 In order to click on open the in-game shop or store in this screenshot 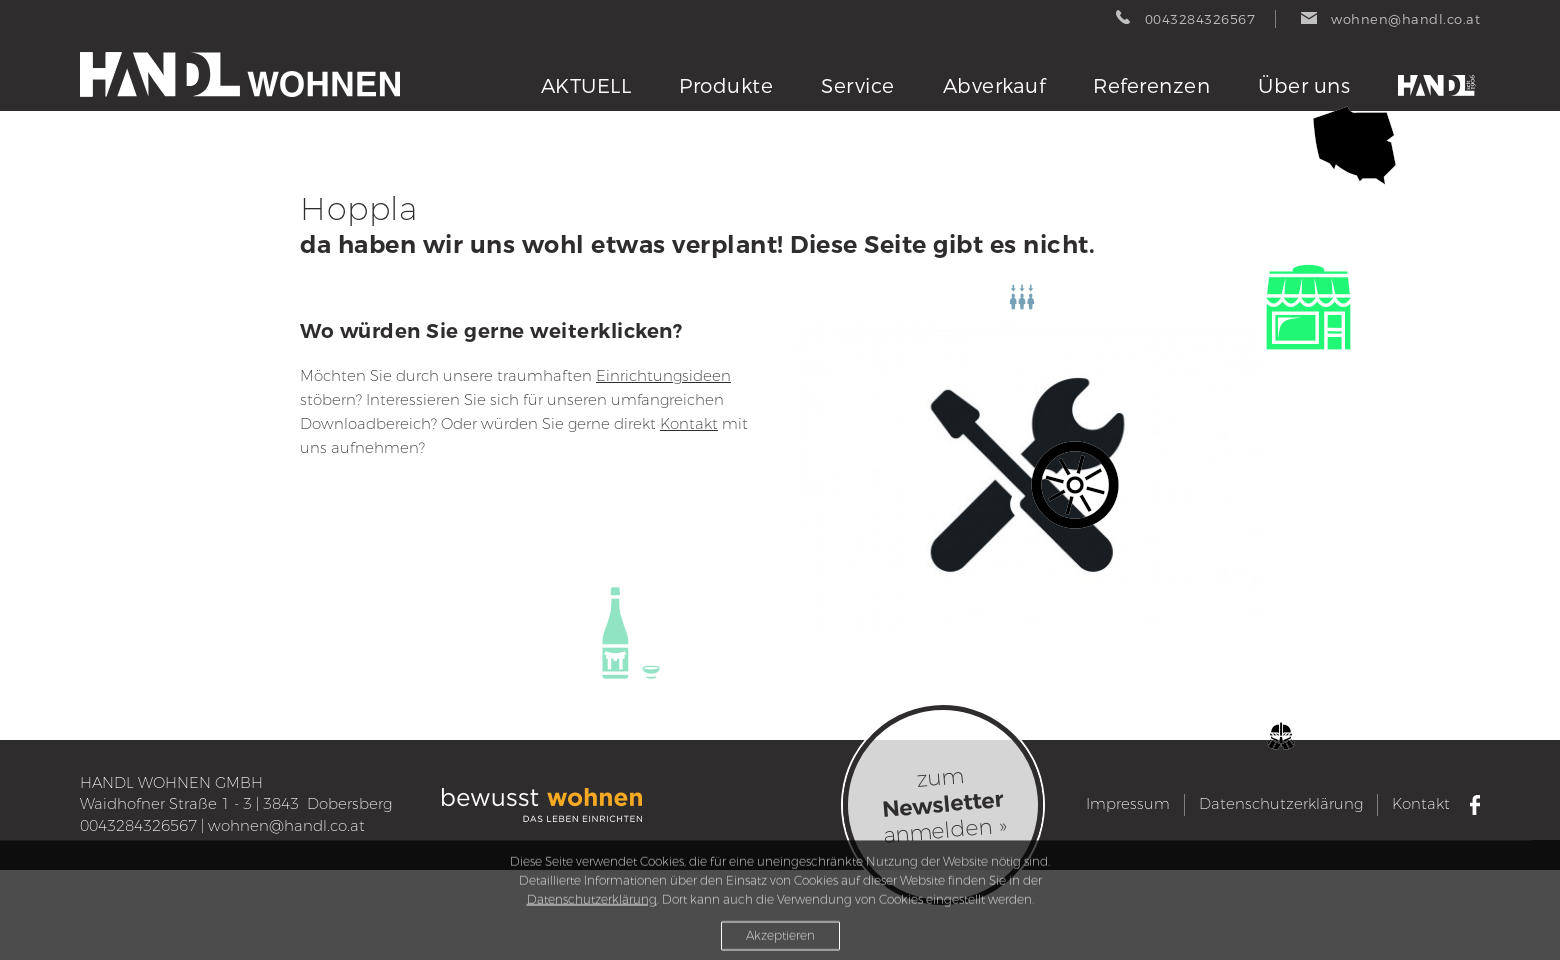, I will do `click(1308, 307)`.